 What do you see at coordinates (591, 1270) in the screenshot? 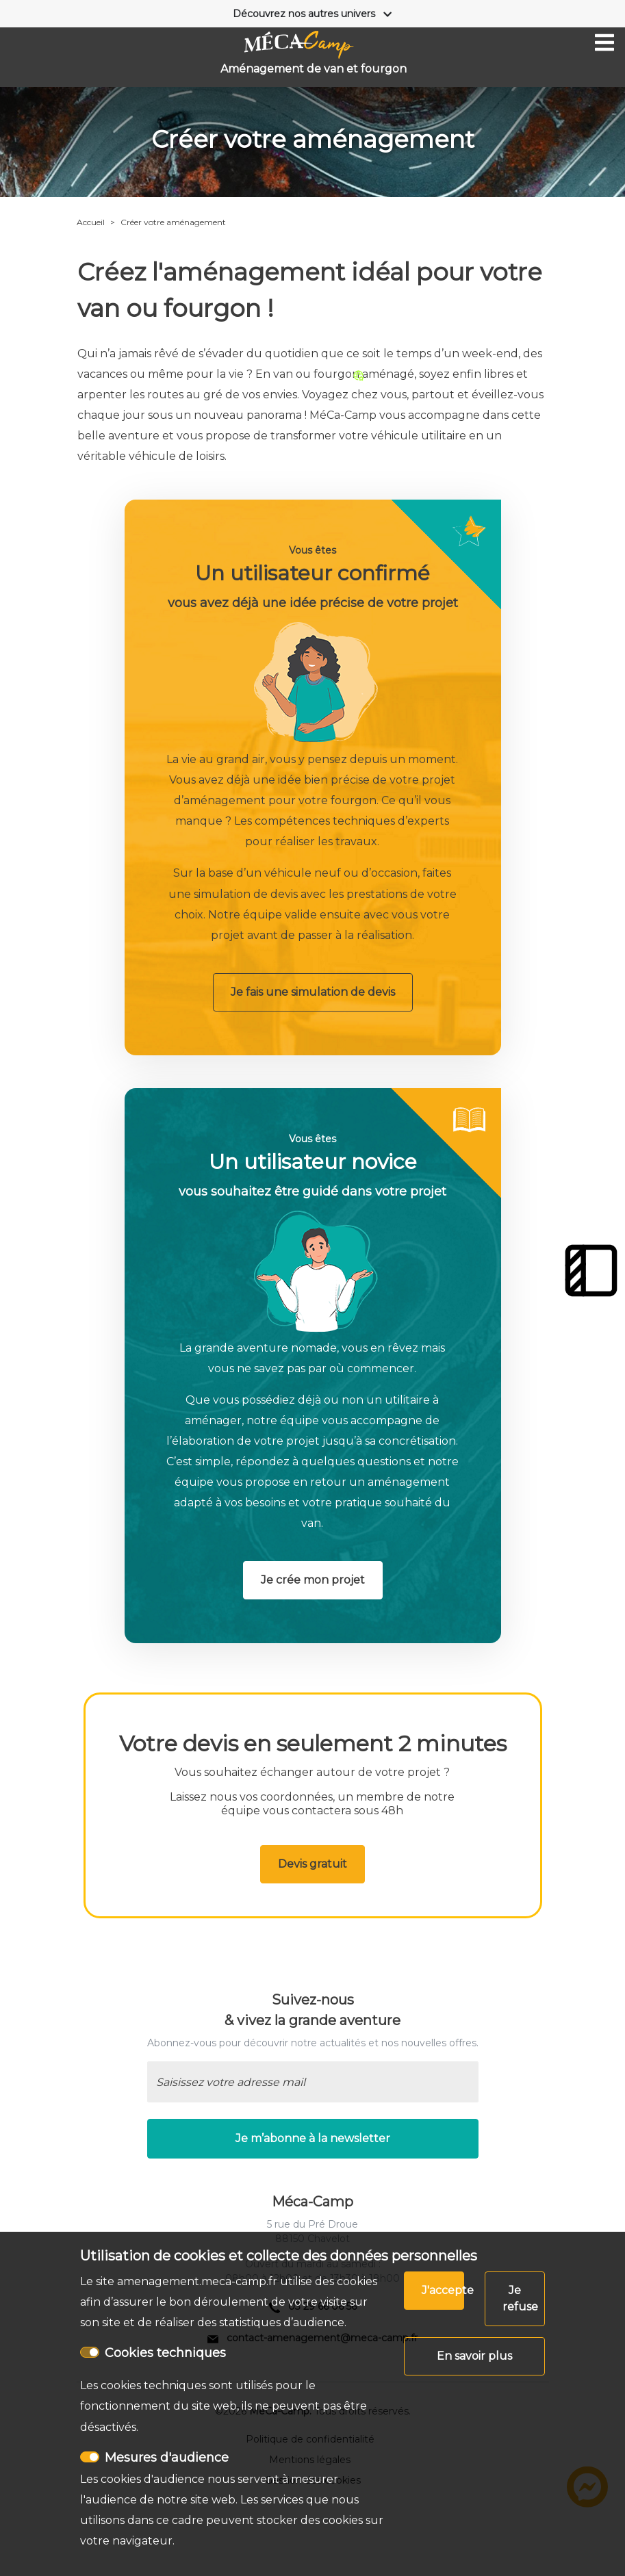
I see `freeze the left column in a spreadsheet` at bounding box center [591, 1270].